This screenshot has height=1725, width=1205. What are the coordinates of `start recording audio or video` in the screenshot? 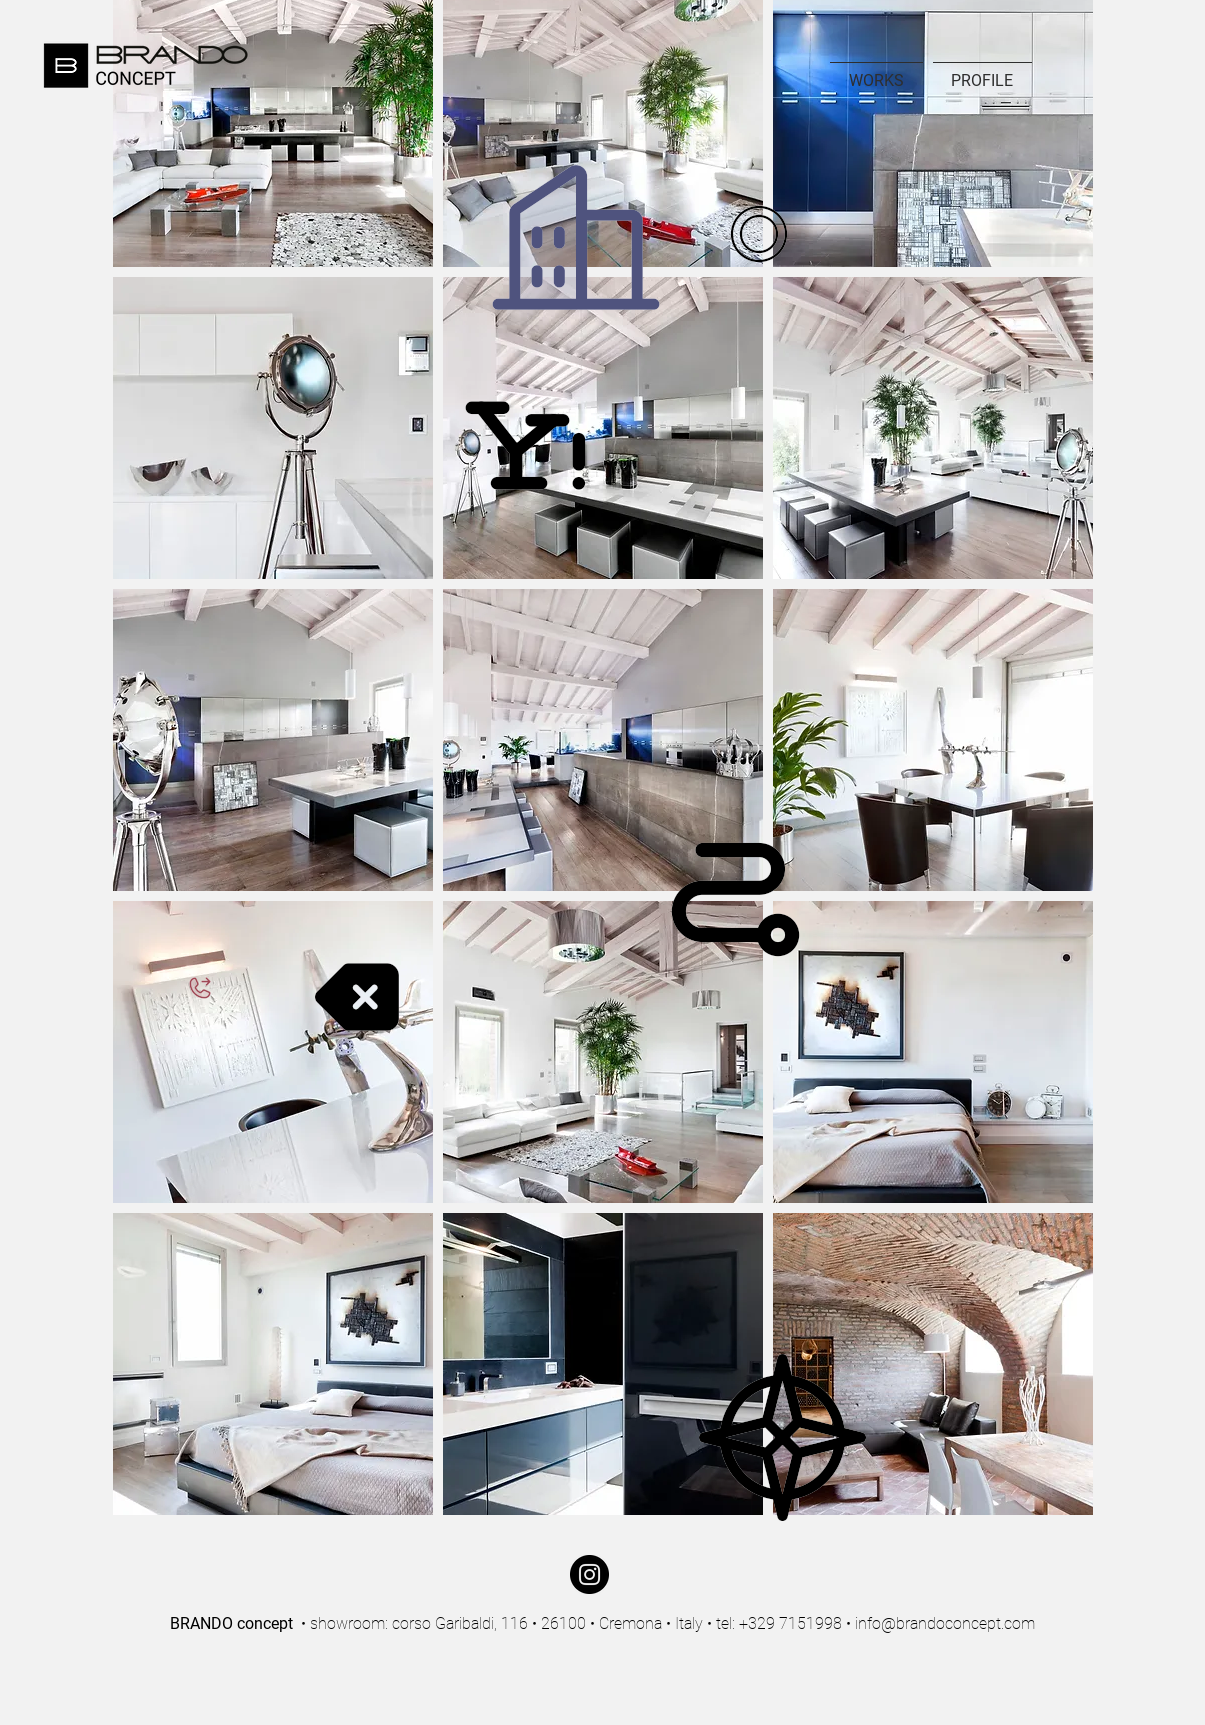 It's located at (759, 234).